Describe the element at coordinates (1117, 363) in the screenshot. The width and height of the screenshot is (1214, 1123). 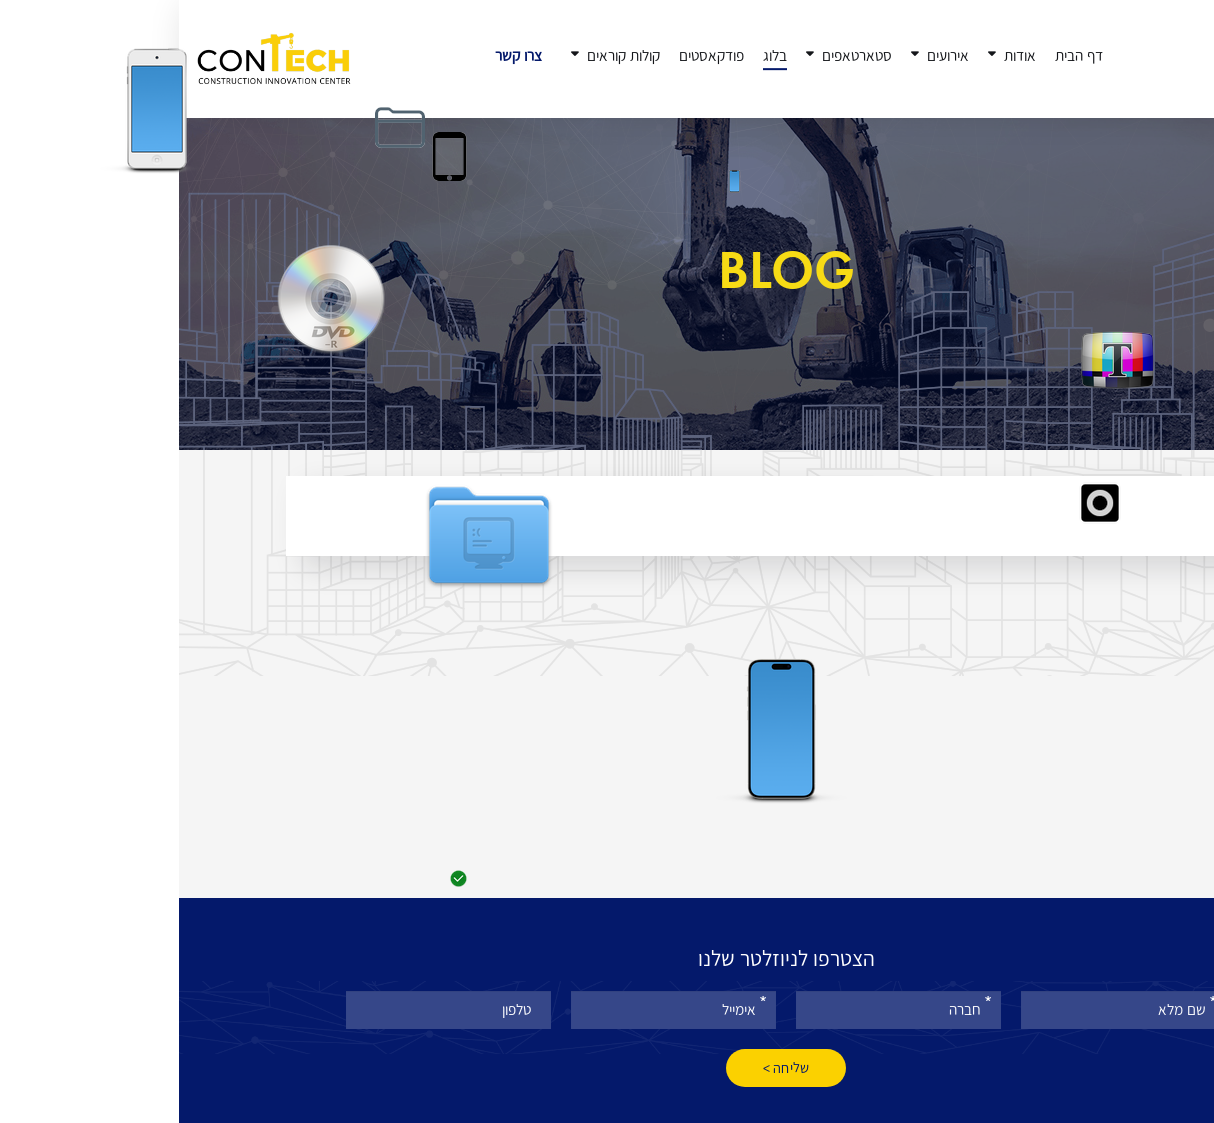
I see `access text and title generator tools` at that location.